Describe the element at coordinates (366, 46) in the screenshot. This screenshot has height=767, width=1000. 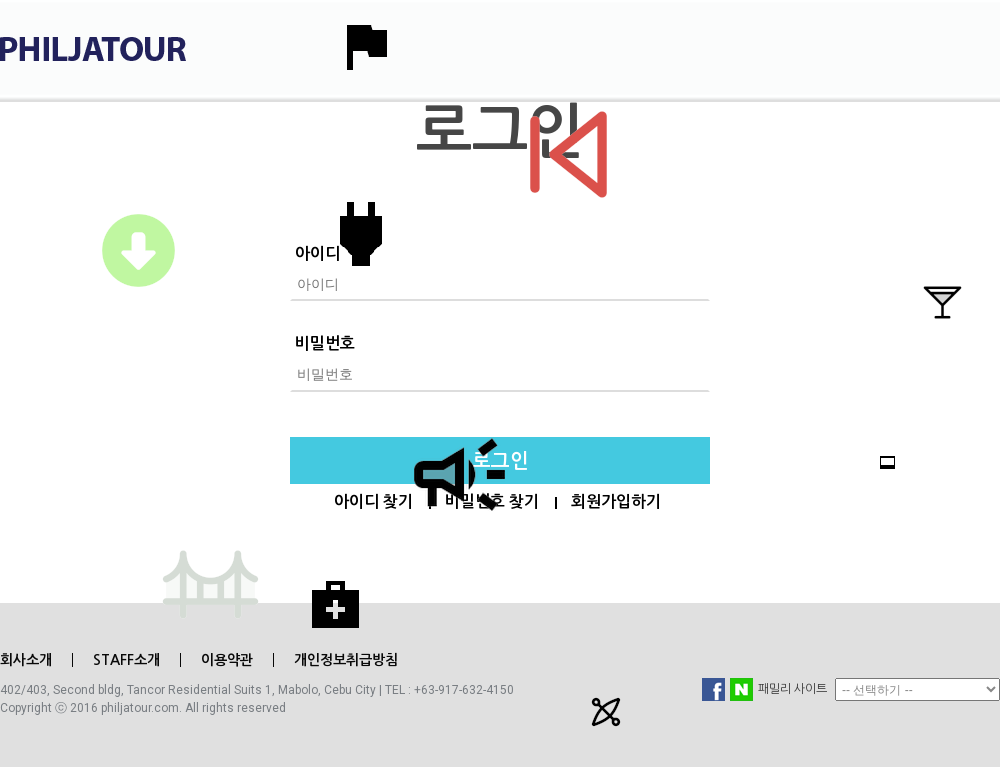
I see `flag or report content` at that location.